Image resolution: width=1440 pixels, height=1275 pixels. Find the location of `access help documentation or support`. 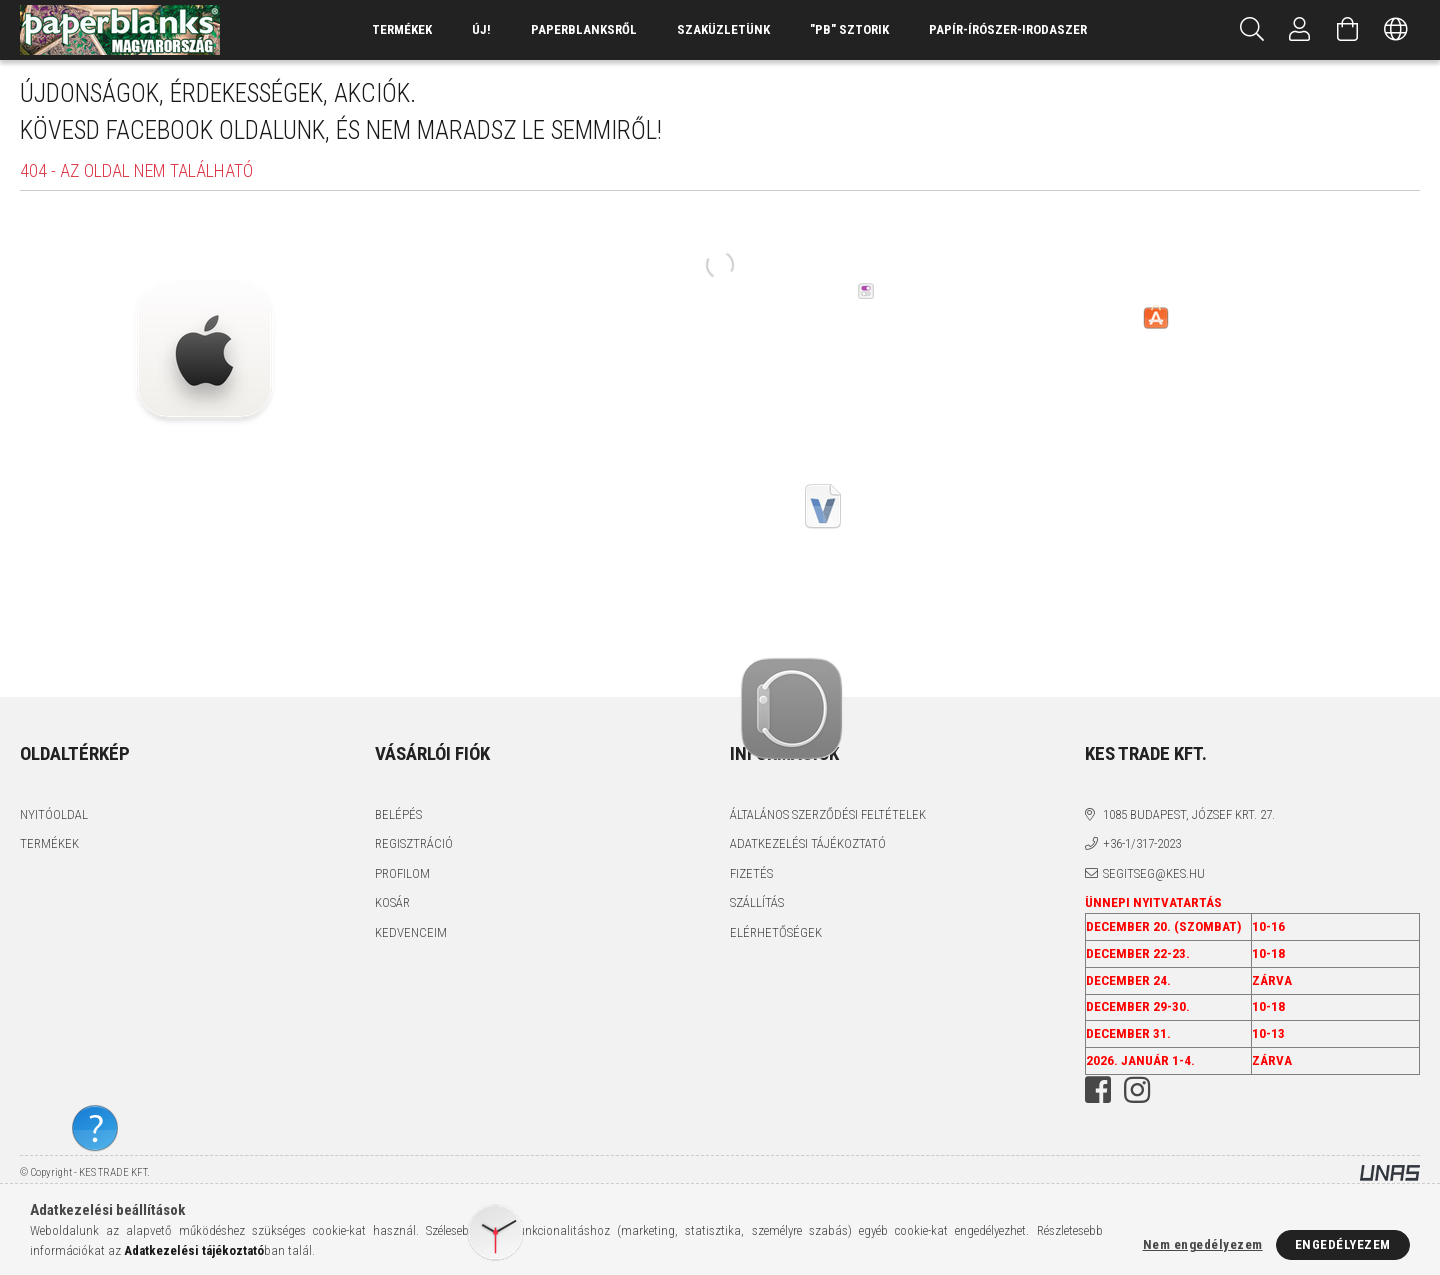

access help documentation or support is located at coordinates (95, 1128).